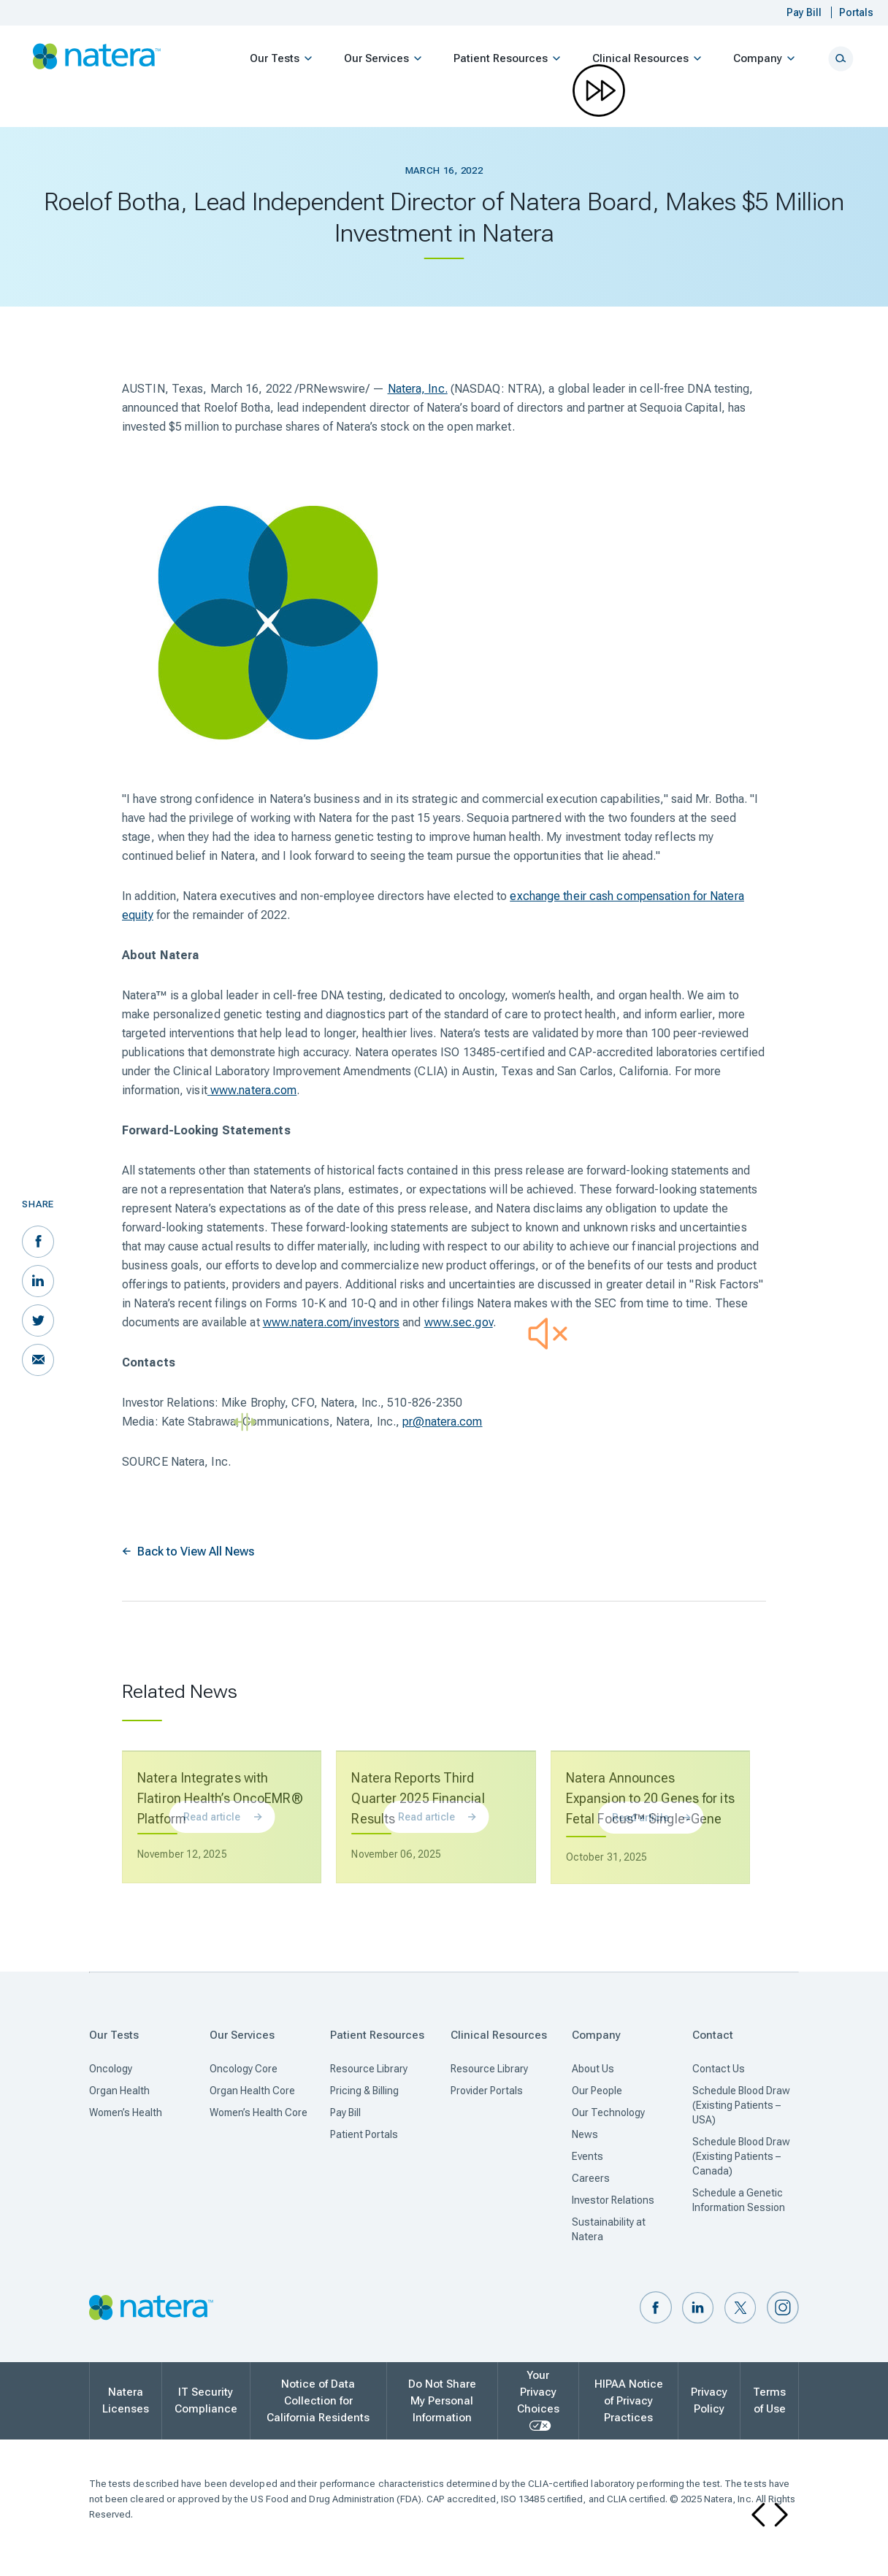 The width and height of the screenshot is (888, 2576). I want to click on skip forward in media playback, so click(599, 91).